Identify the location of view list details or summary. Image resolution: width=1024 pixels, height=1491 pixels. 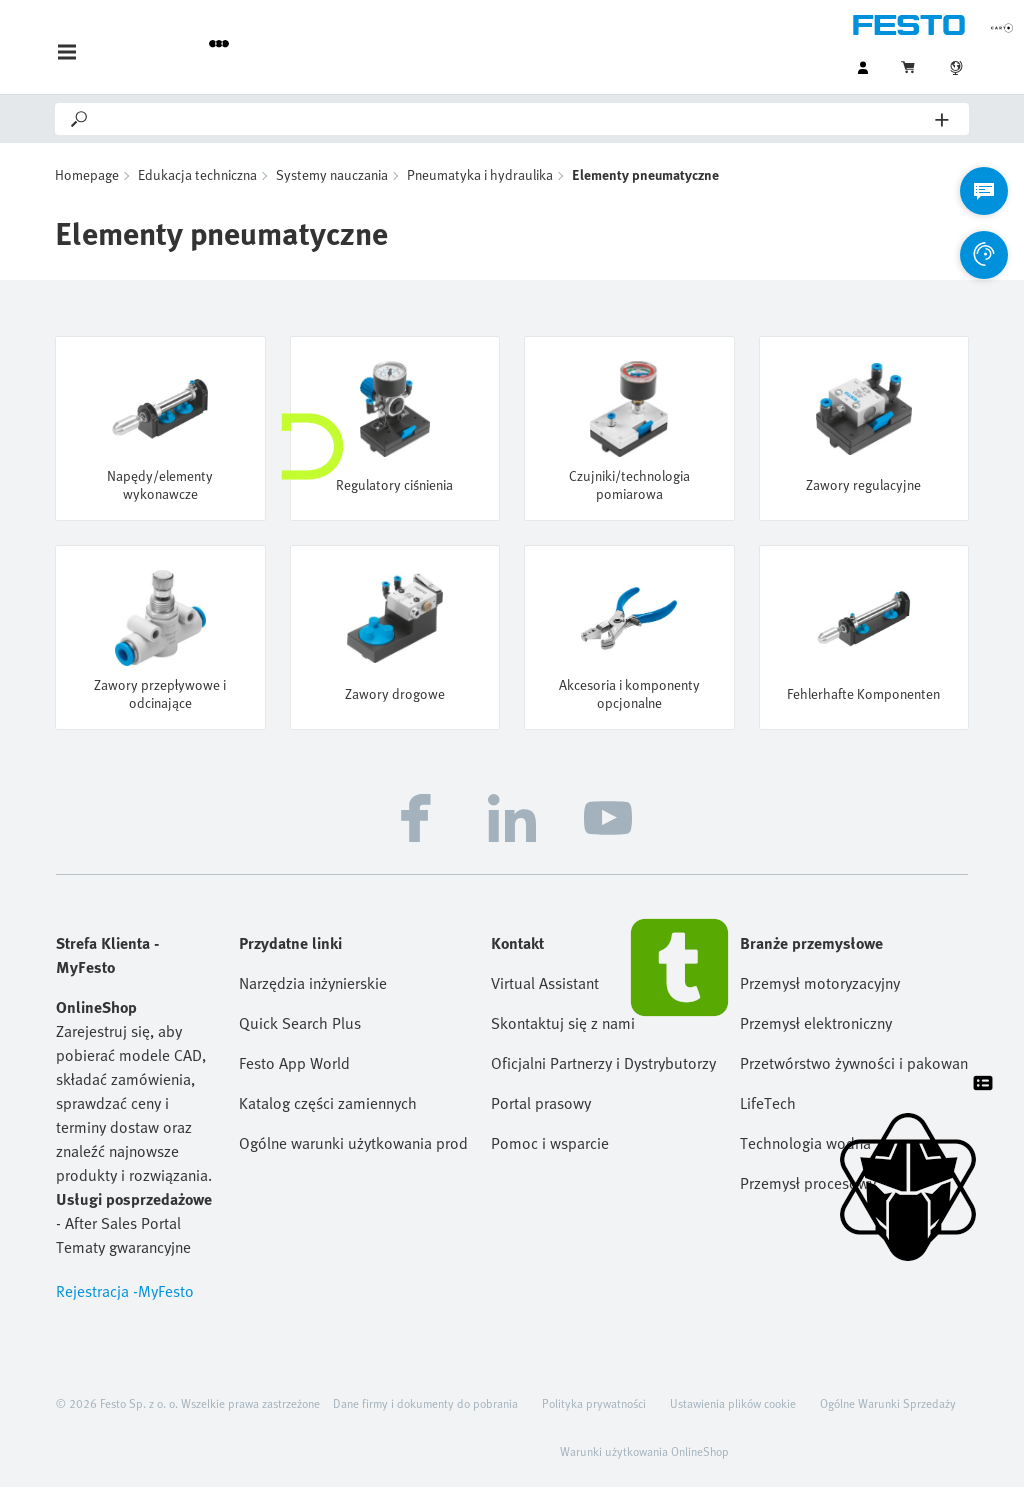
(983, 1083).